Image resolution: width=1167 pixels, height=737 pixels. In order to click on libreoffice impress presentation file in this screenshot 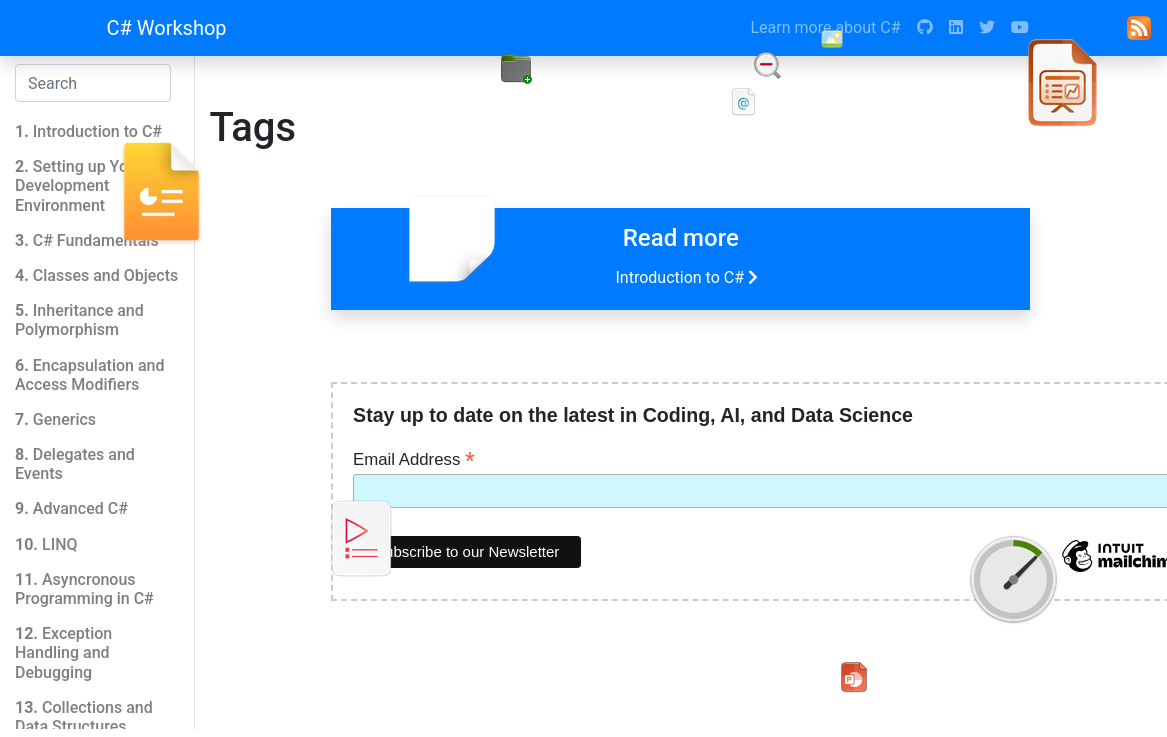, I will do `click(1062, 82)`.